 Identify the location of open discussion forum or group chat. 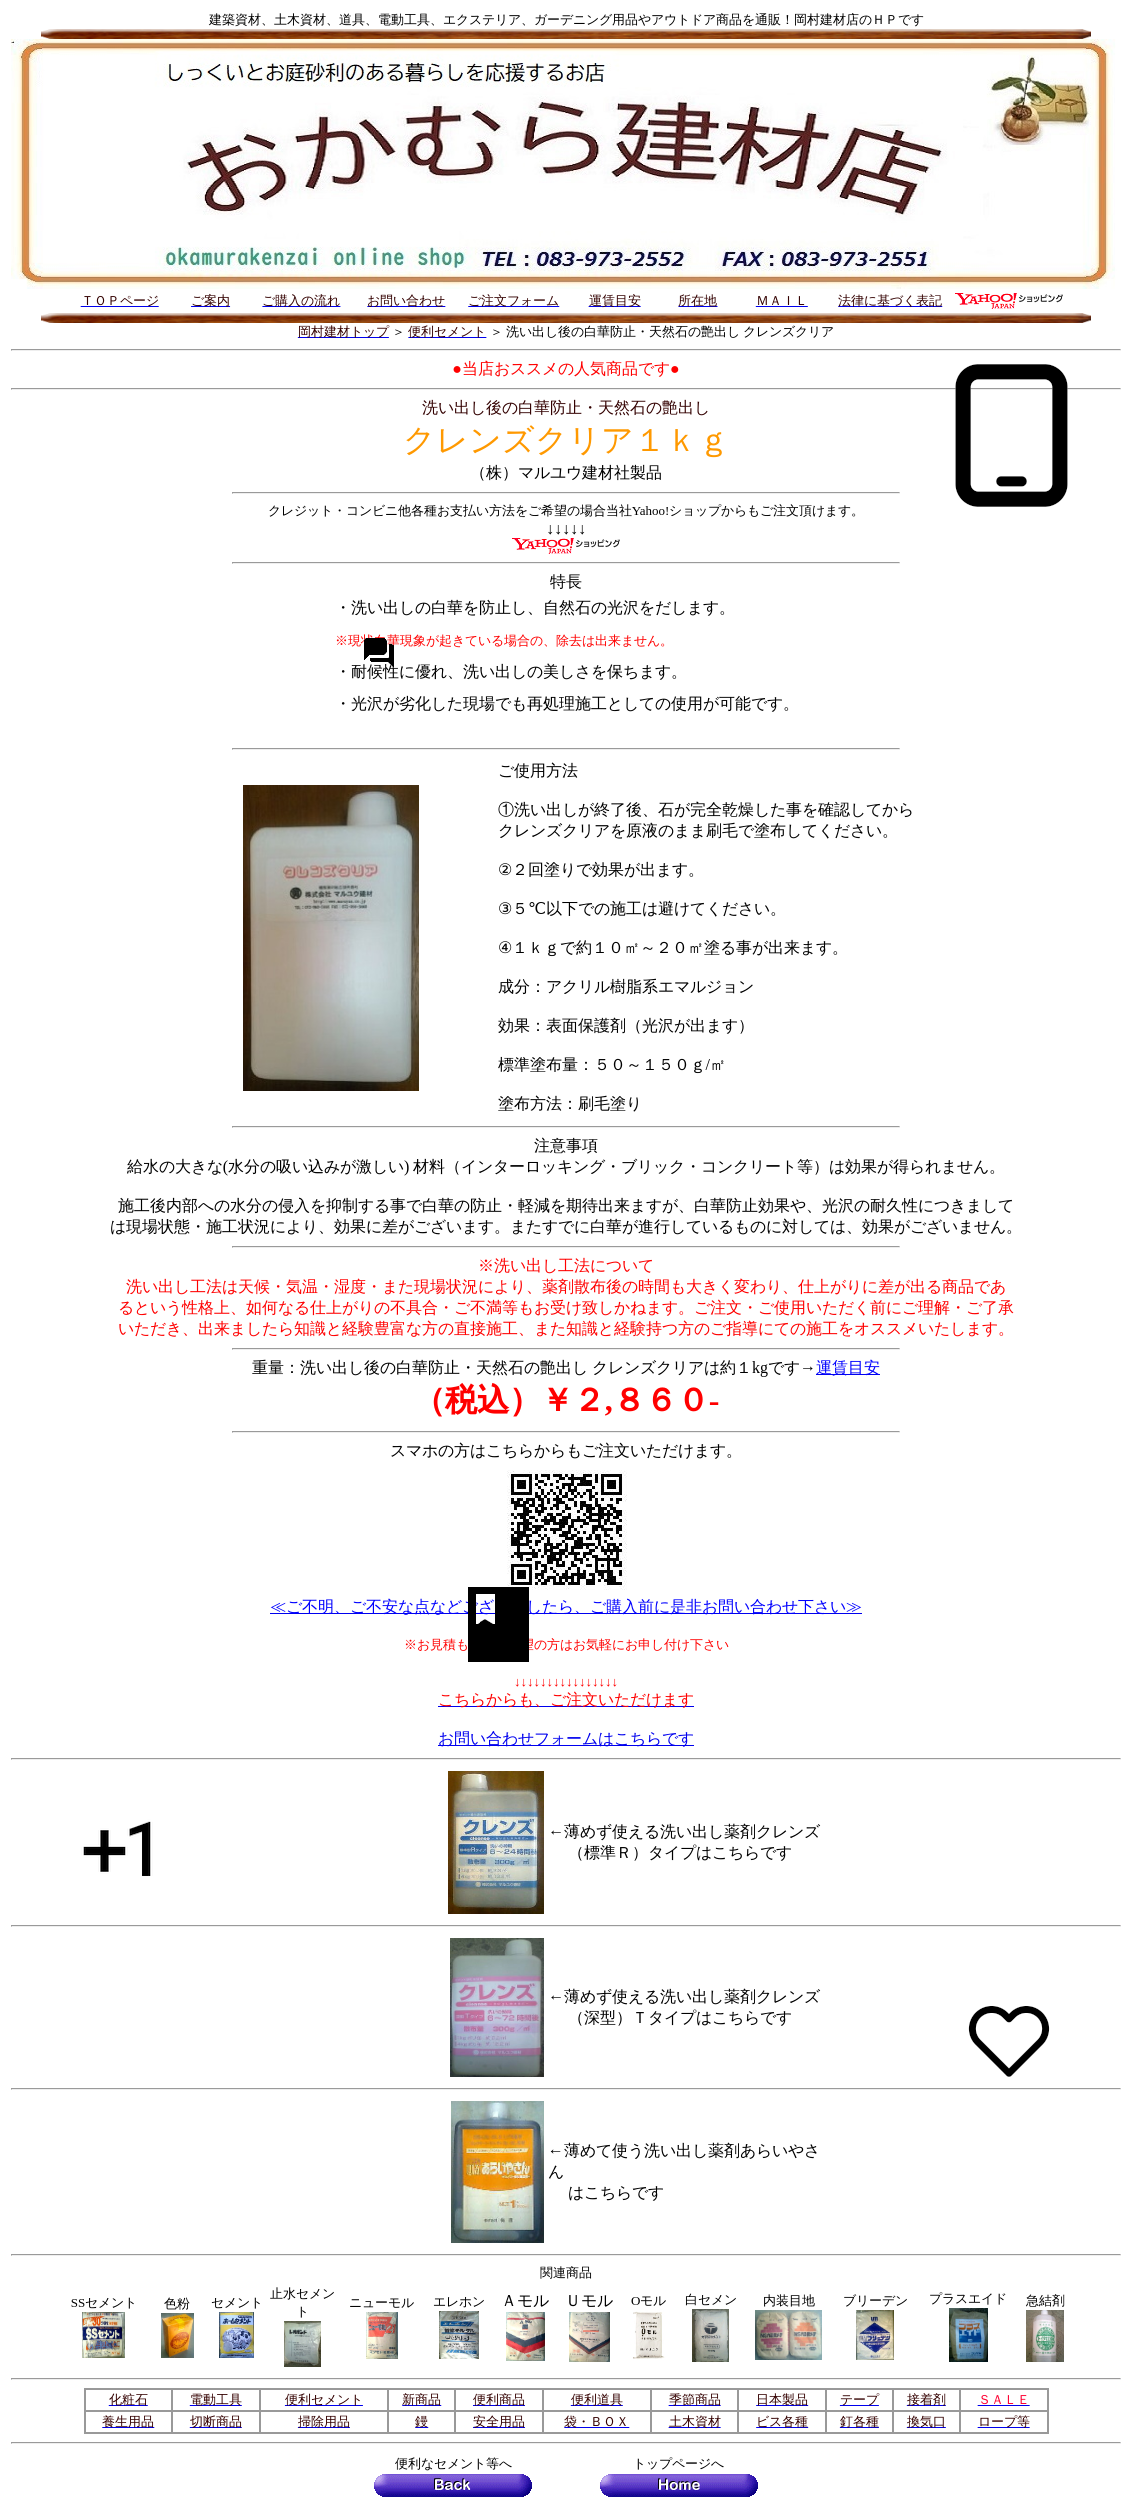
(379, 653).